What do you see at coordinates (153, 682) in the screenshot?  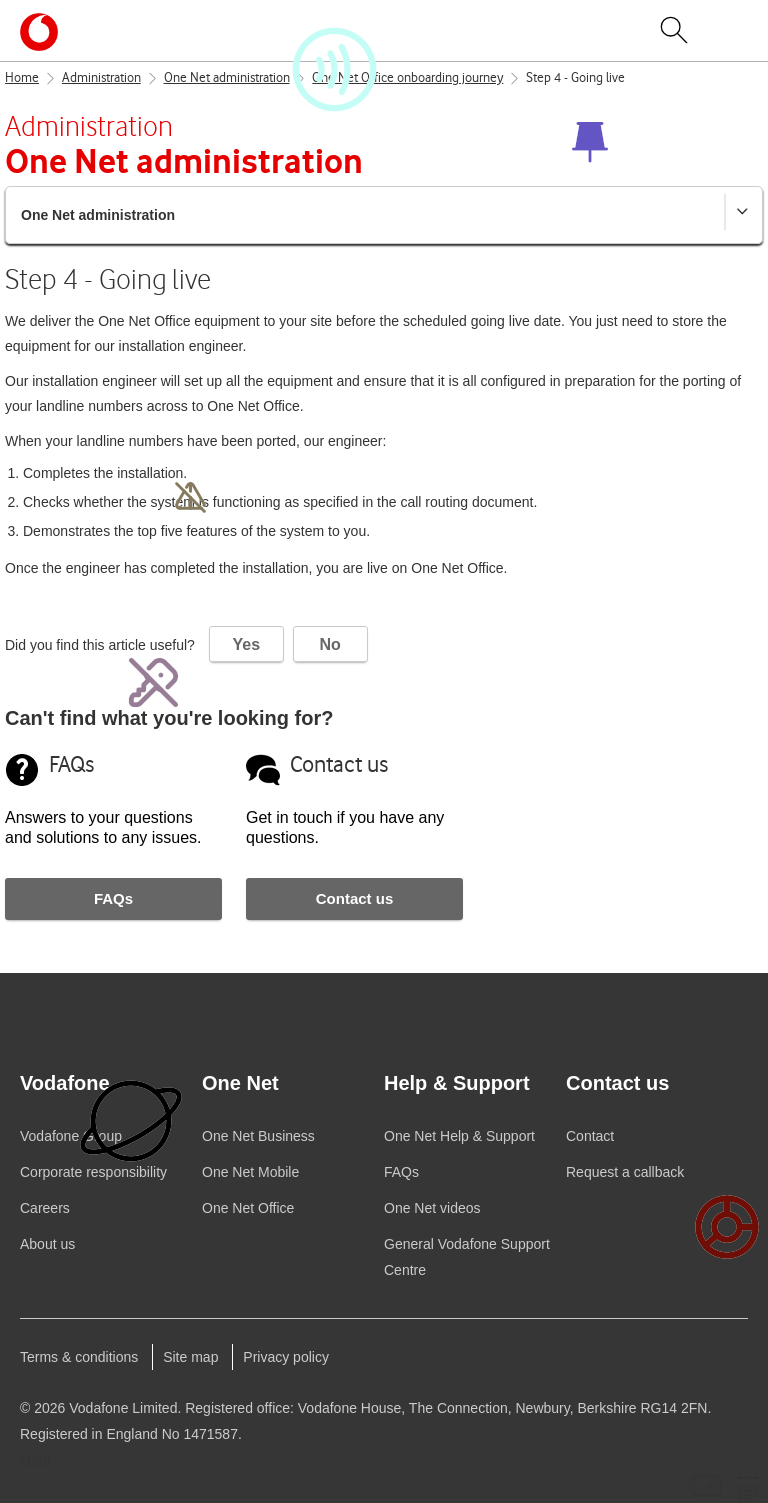 I see `access denied or authentication disabled` at bounding box center [153, 682].